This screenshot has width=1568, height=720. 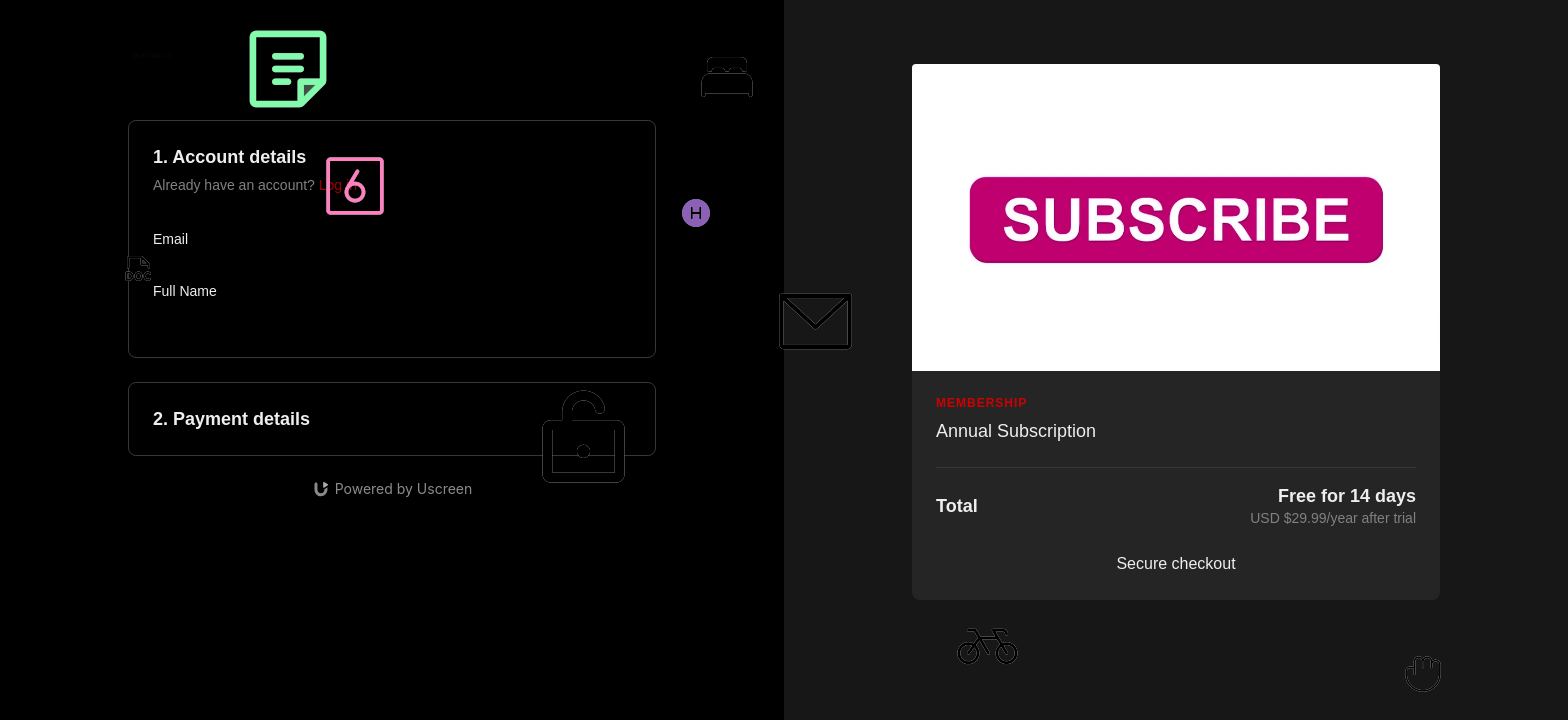 What do you see at coordinates (583, 441) in the screenshot?
I see `unlock or access secured content` at bounding box center [583, 441].